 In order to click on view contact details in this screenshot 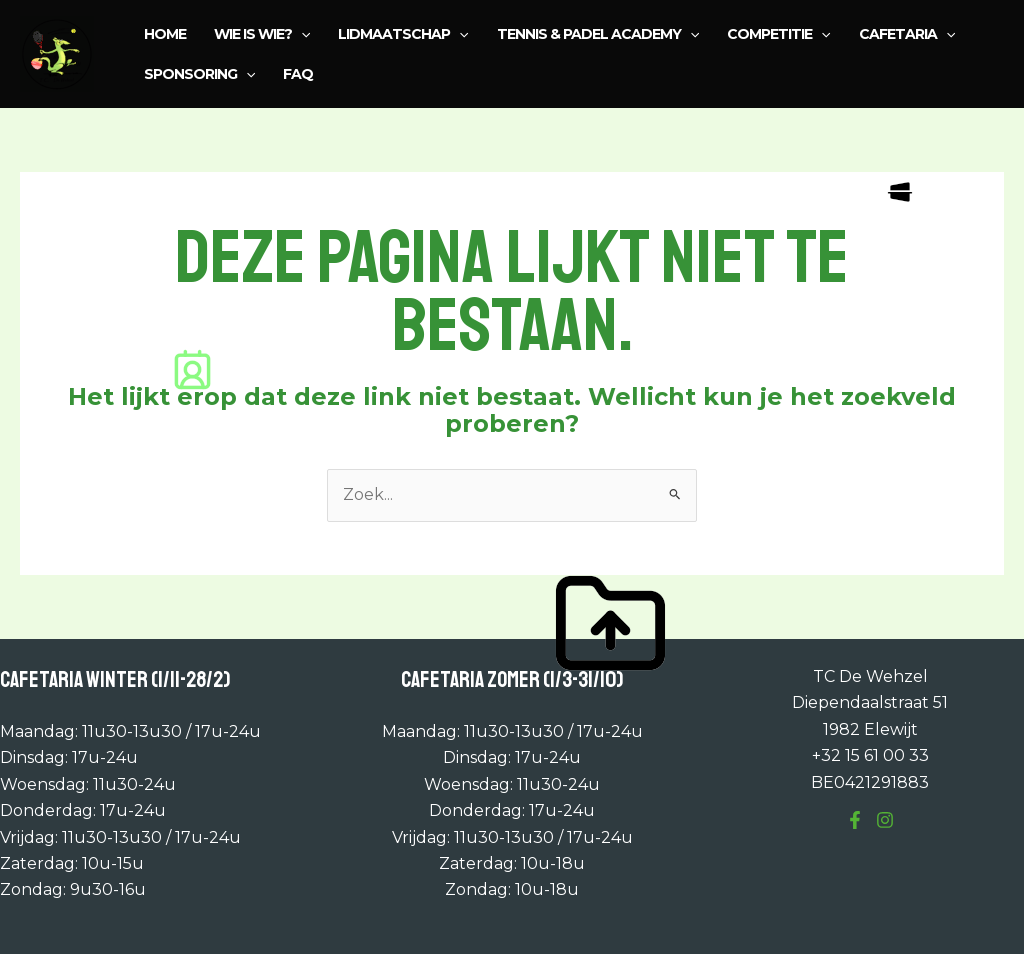, I will do `click(192, 369)`.